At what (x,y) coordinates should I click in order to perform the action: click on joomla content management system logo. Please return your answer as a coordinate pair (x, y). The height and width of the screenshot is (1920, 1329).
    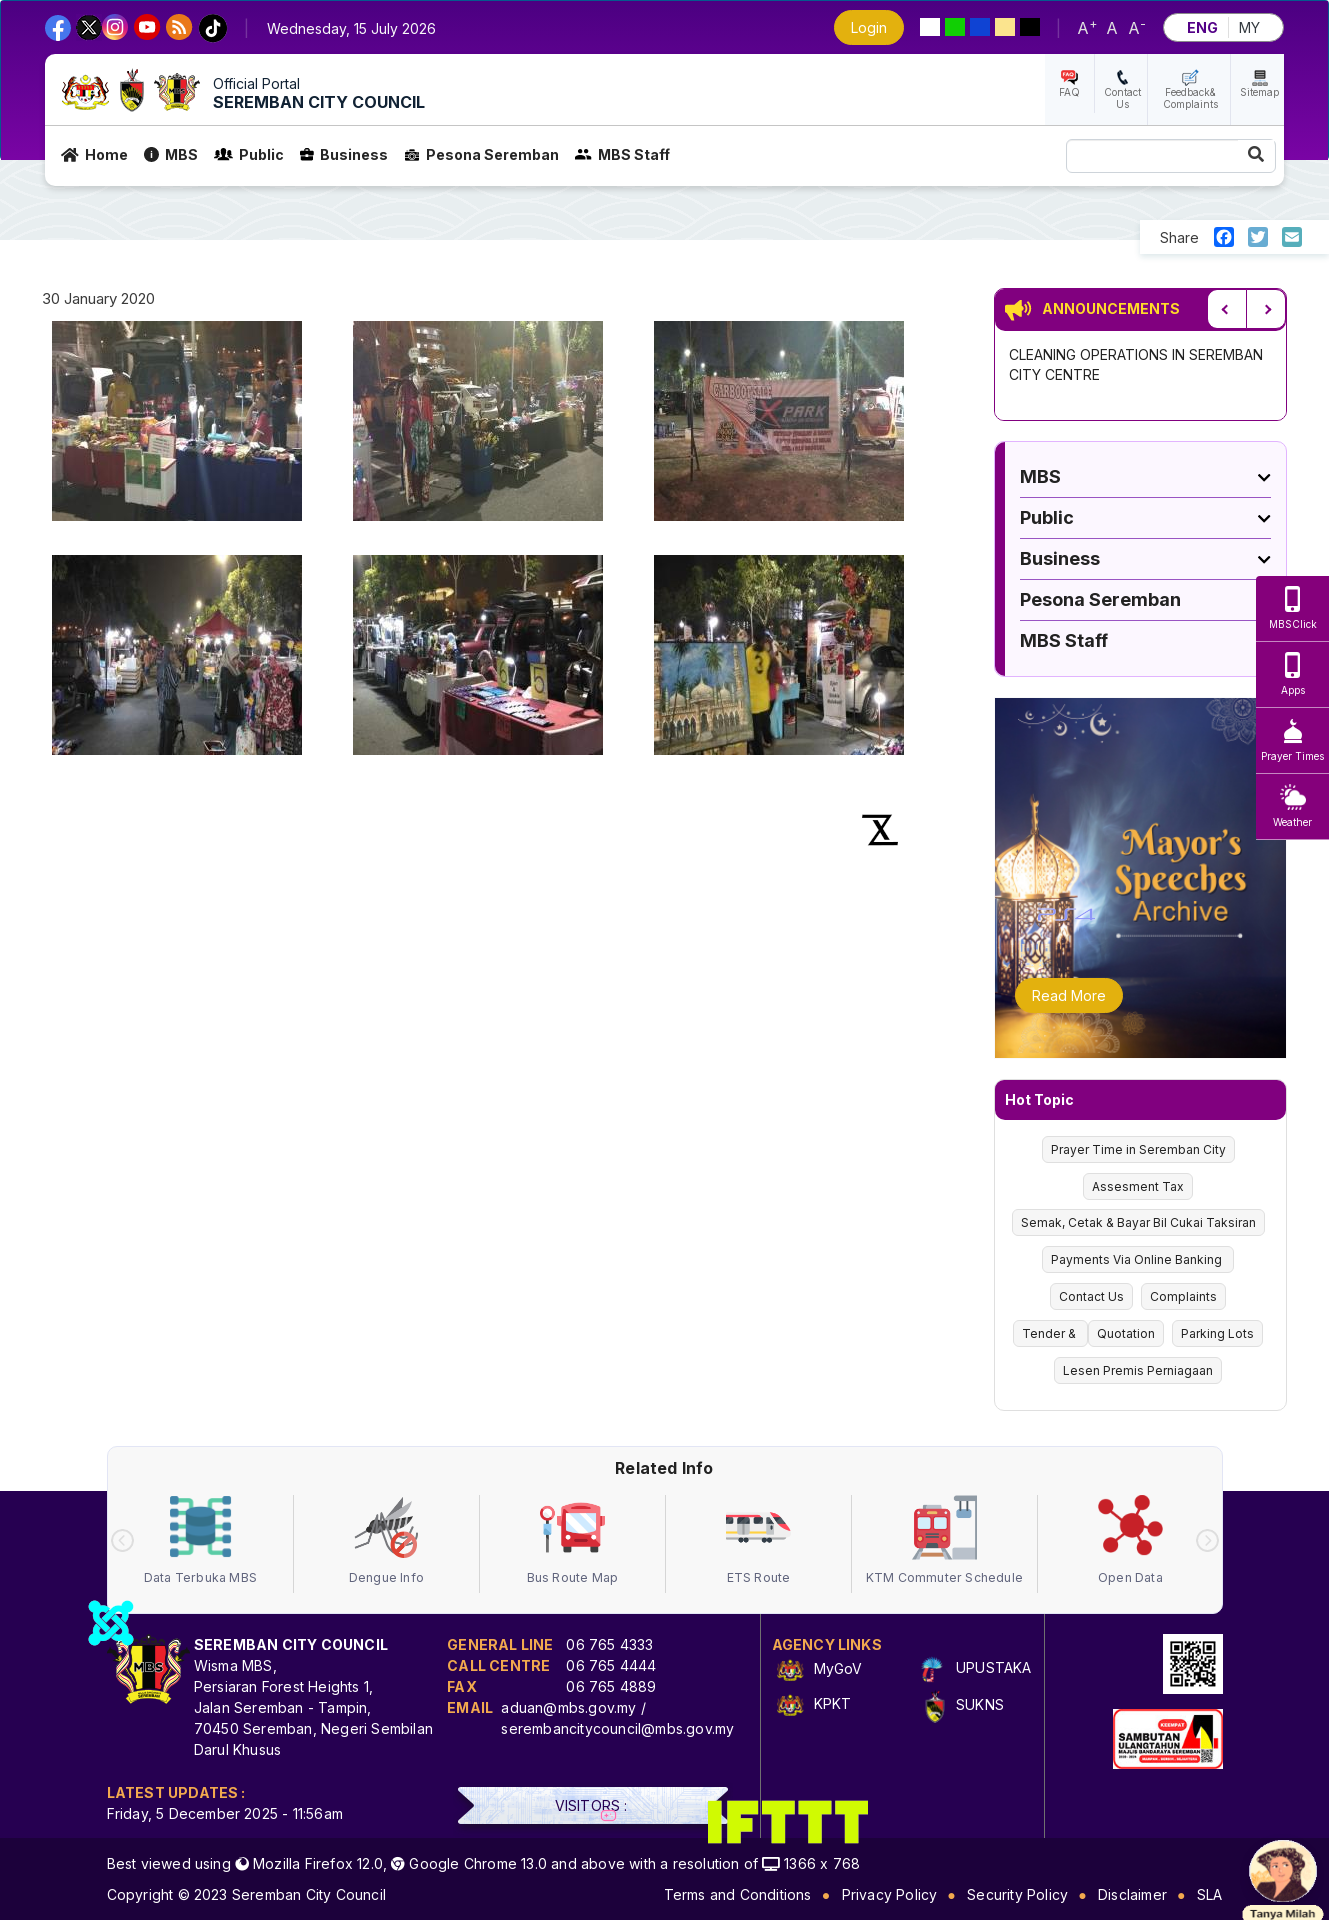
    Looking at the image, I should click on (111, 1623).